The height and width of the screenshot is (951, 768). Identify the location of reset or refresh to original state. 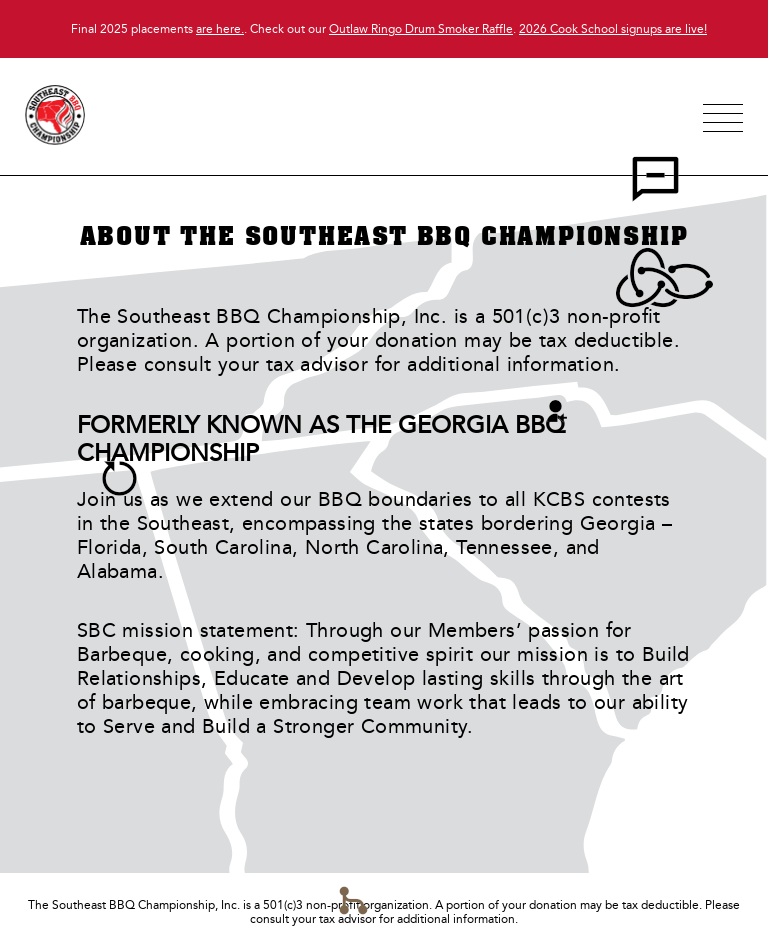
(119, 478).